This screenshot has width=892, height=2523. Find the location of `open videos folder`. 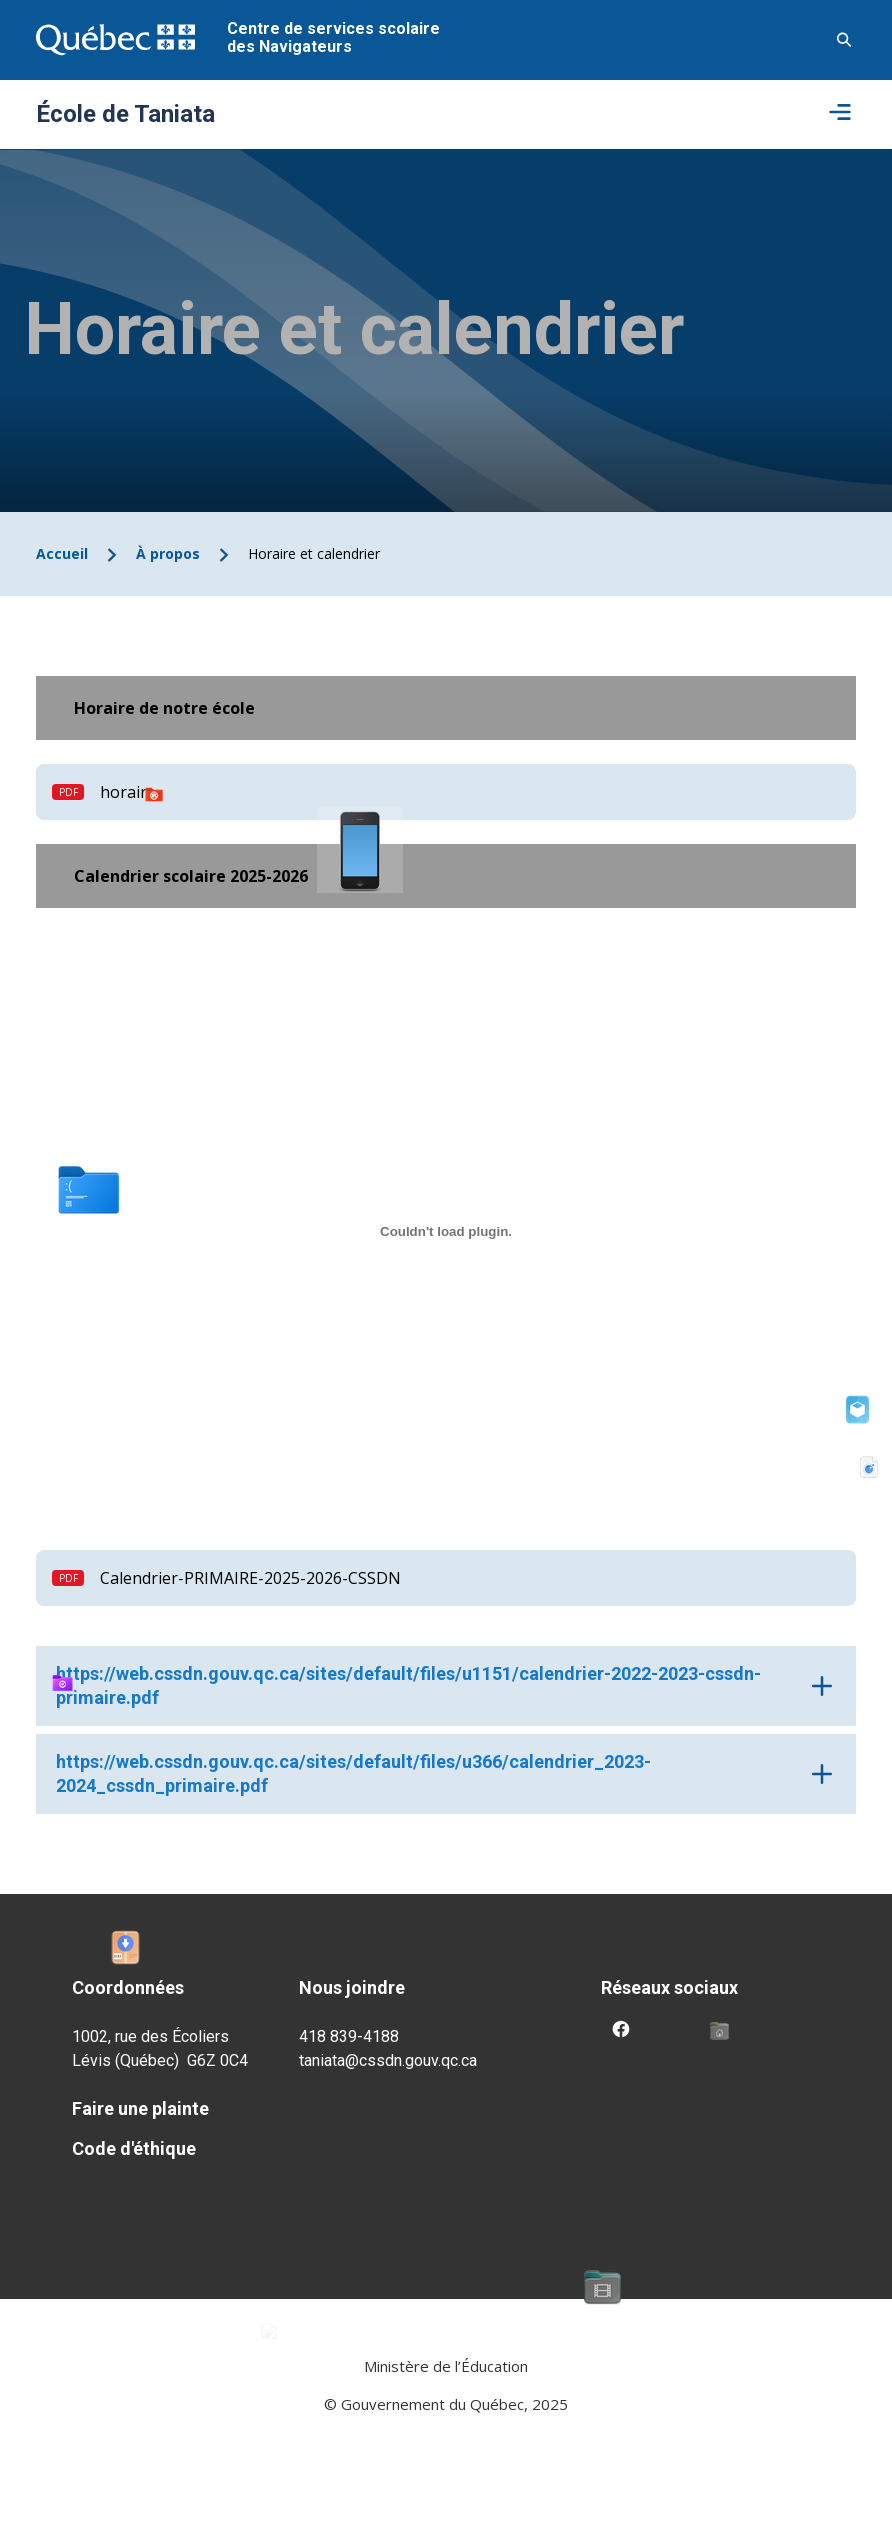

open videos folder is located at coordinates (602, 2286).